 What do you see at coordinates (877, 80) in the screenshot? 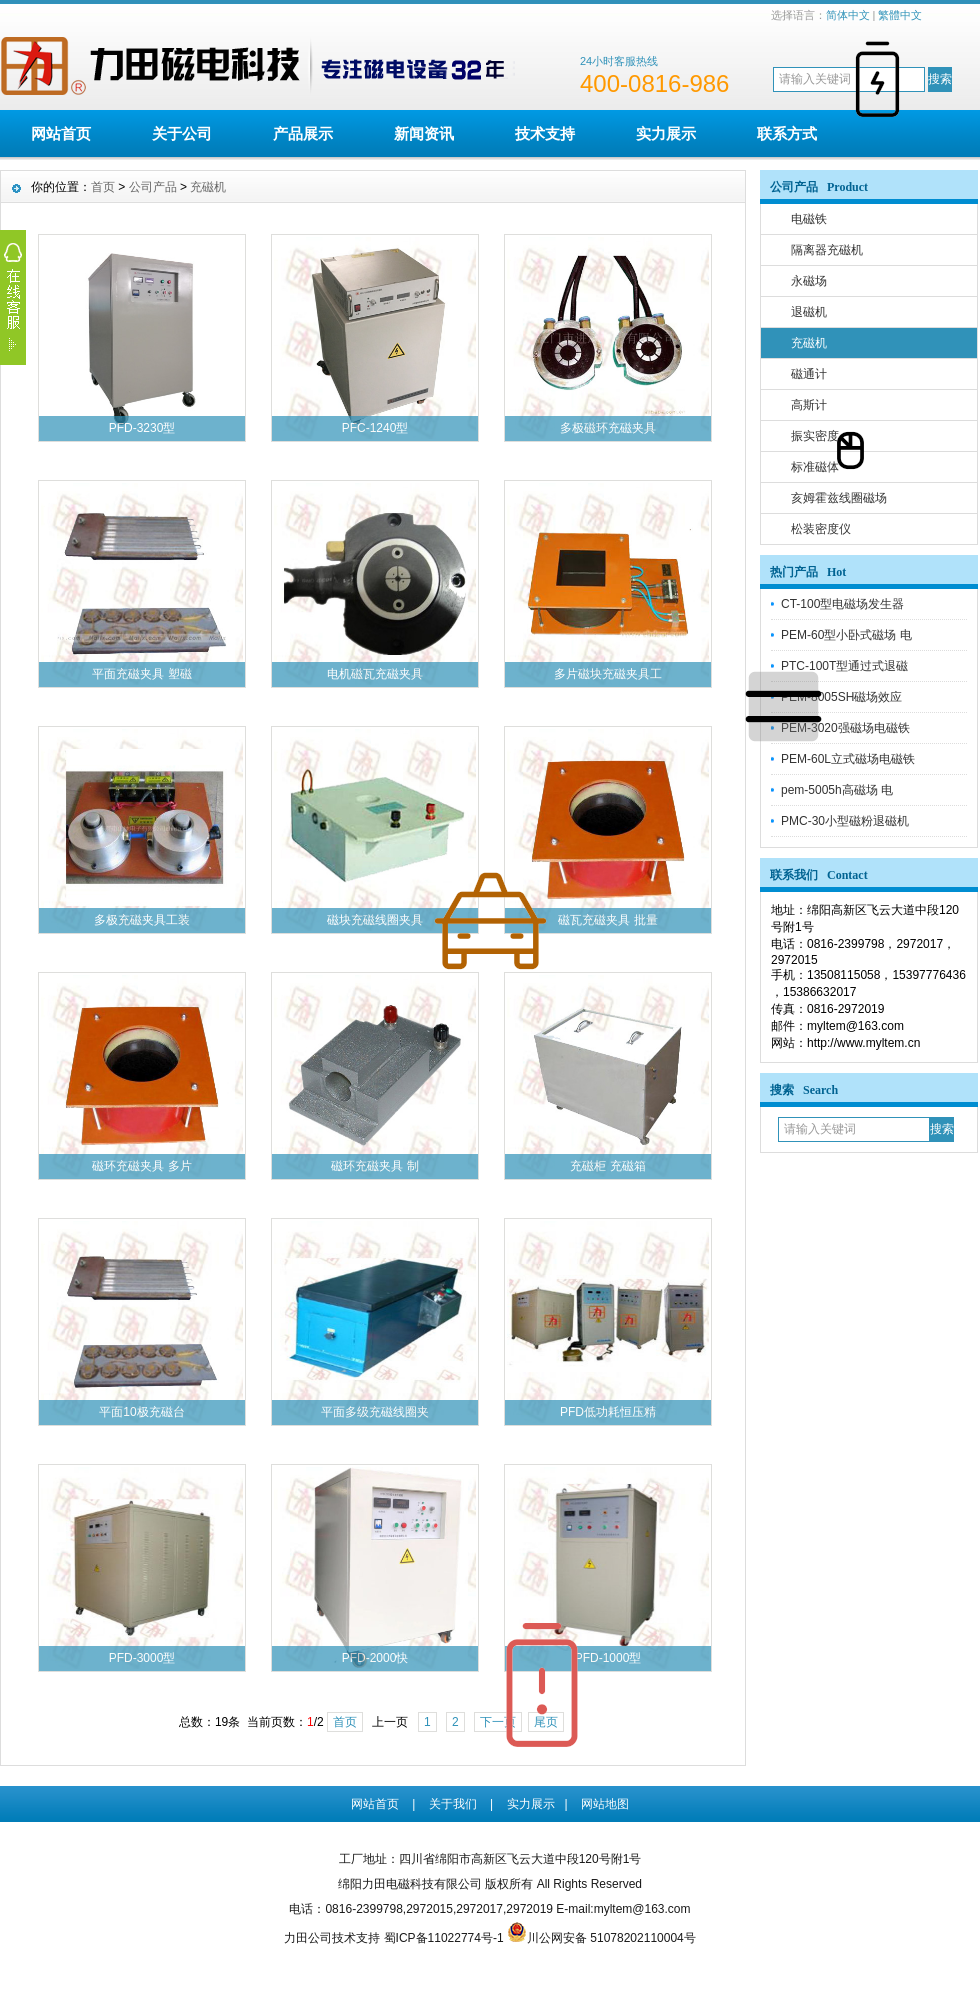
I see `indicates device is currently charging` at bounding box center [877, 80].